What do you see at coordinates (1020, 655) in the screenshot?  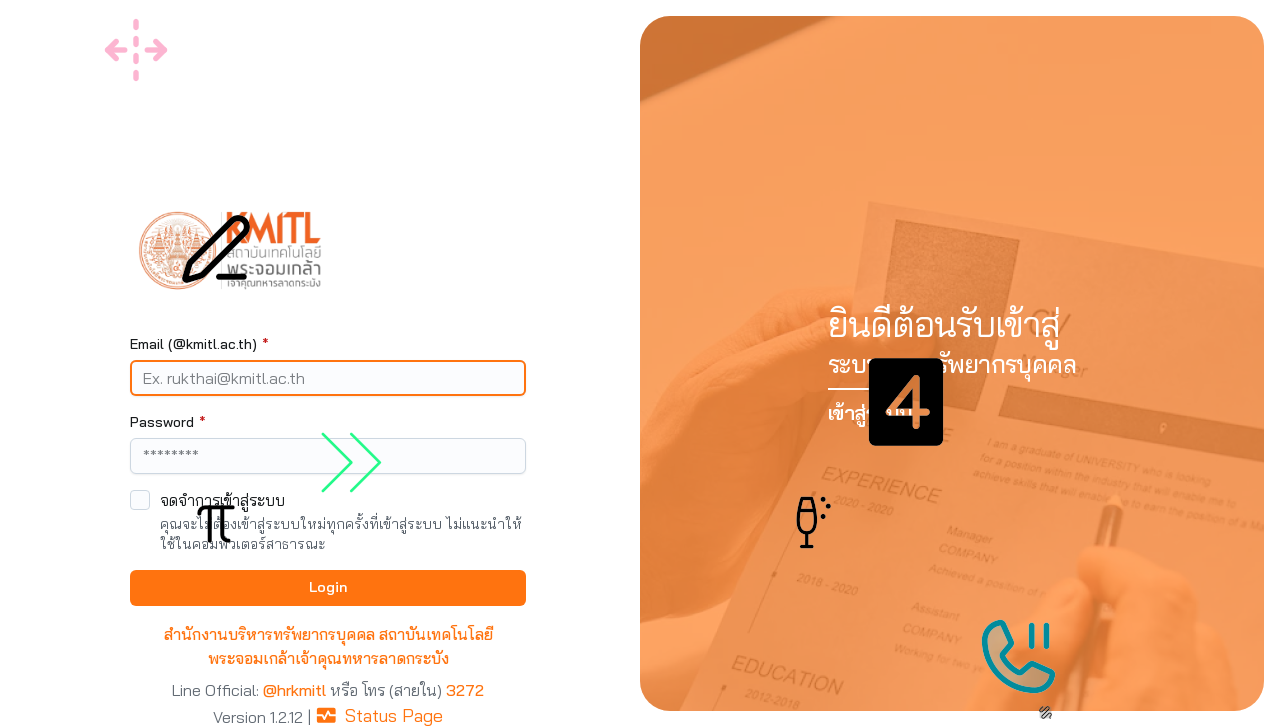 I see `put current call on hold` at bounding box center [1020, 655].